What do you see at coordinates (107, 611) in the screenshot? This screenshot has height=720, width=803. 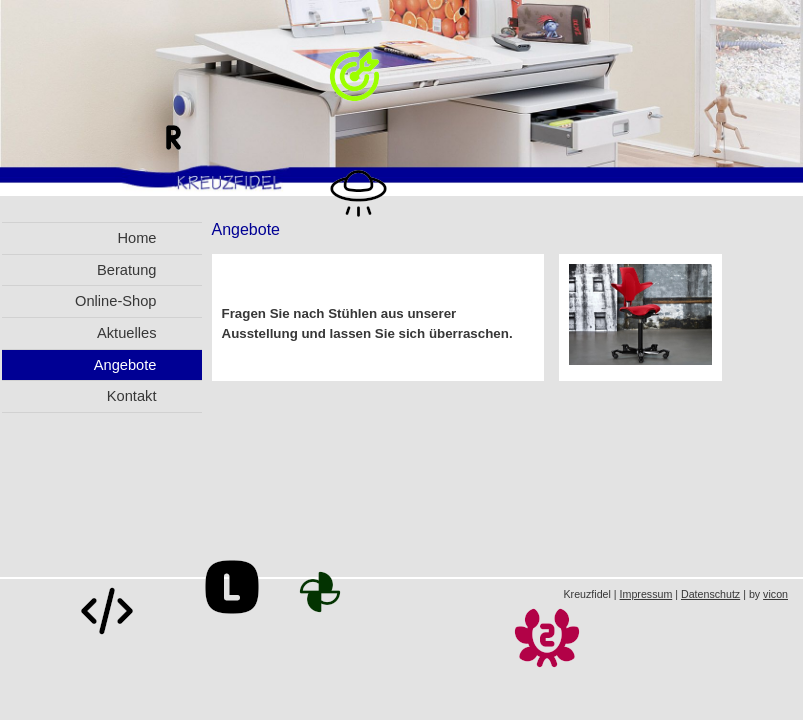 I see `view or edit source code` at bounding box center [107, 611].